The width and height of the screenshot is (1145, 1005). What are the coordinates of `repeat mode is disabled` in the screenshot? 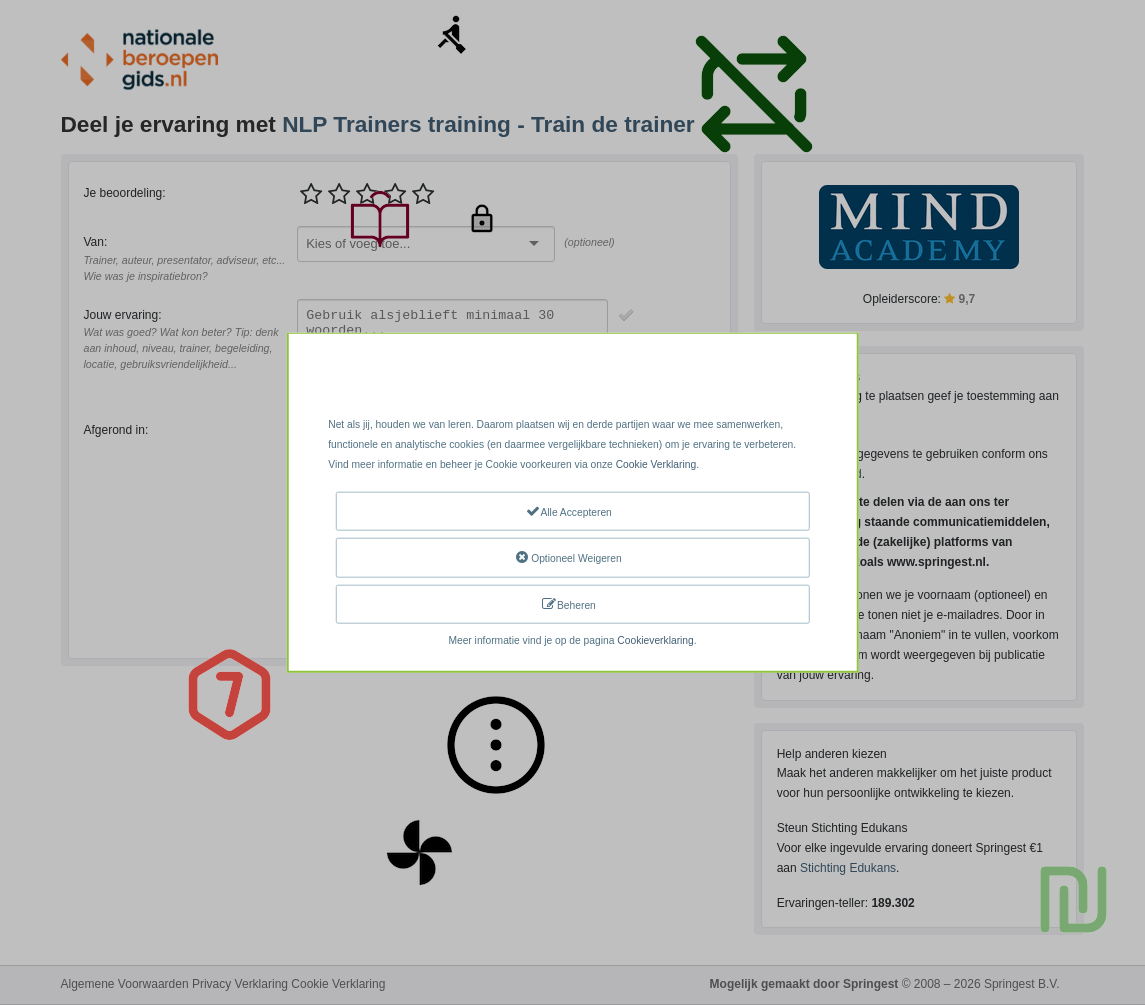 It's located at (754, 94).